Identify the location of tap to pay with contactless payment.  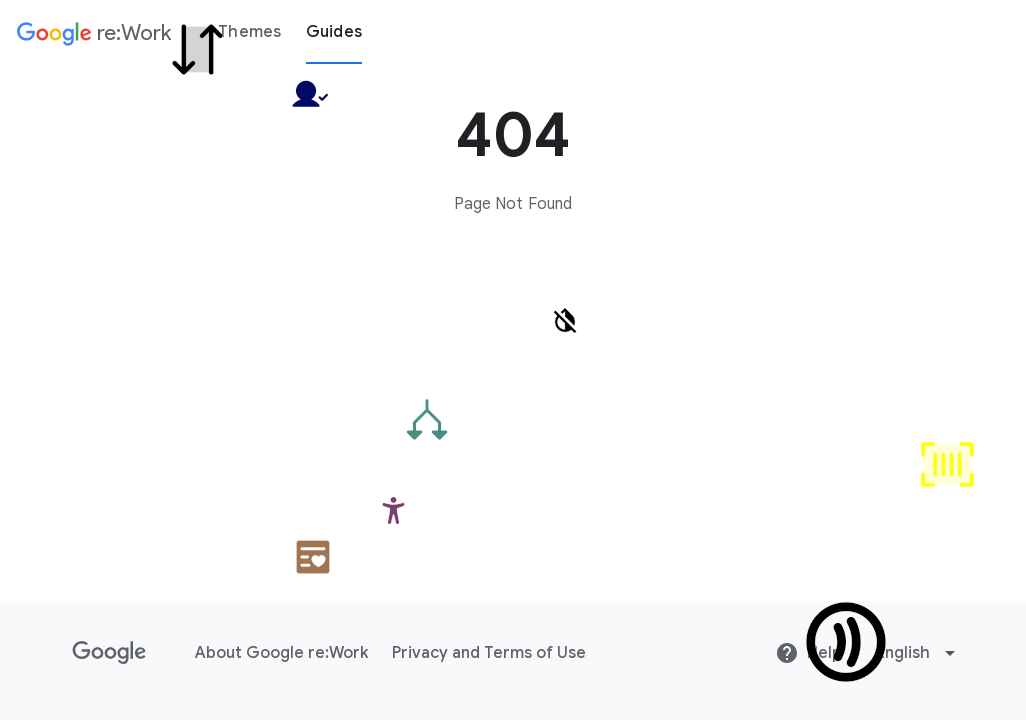
(846, 642).